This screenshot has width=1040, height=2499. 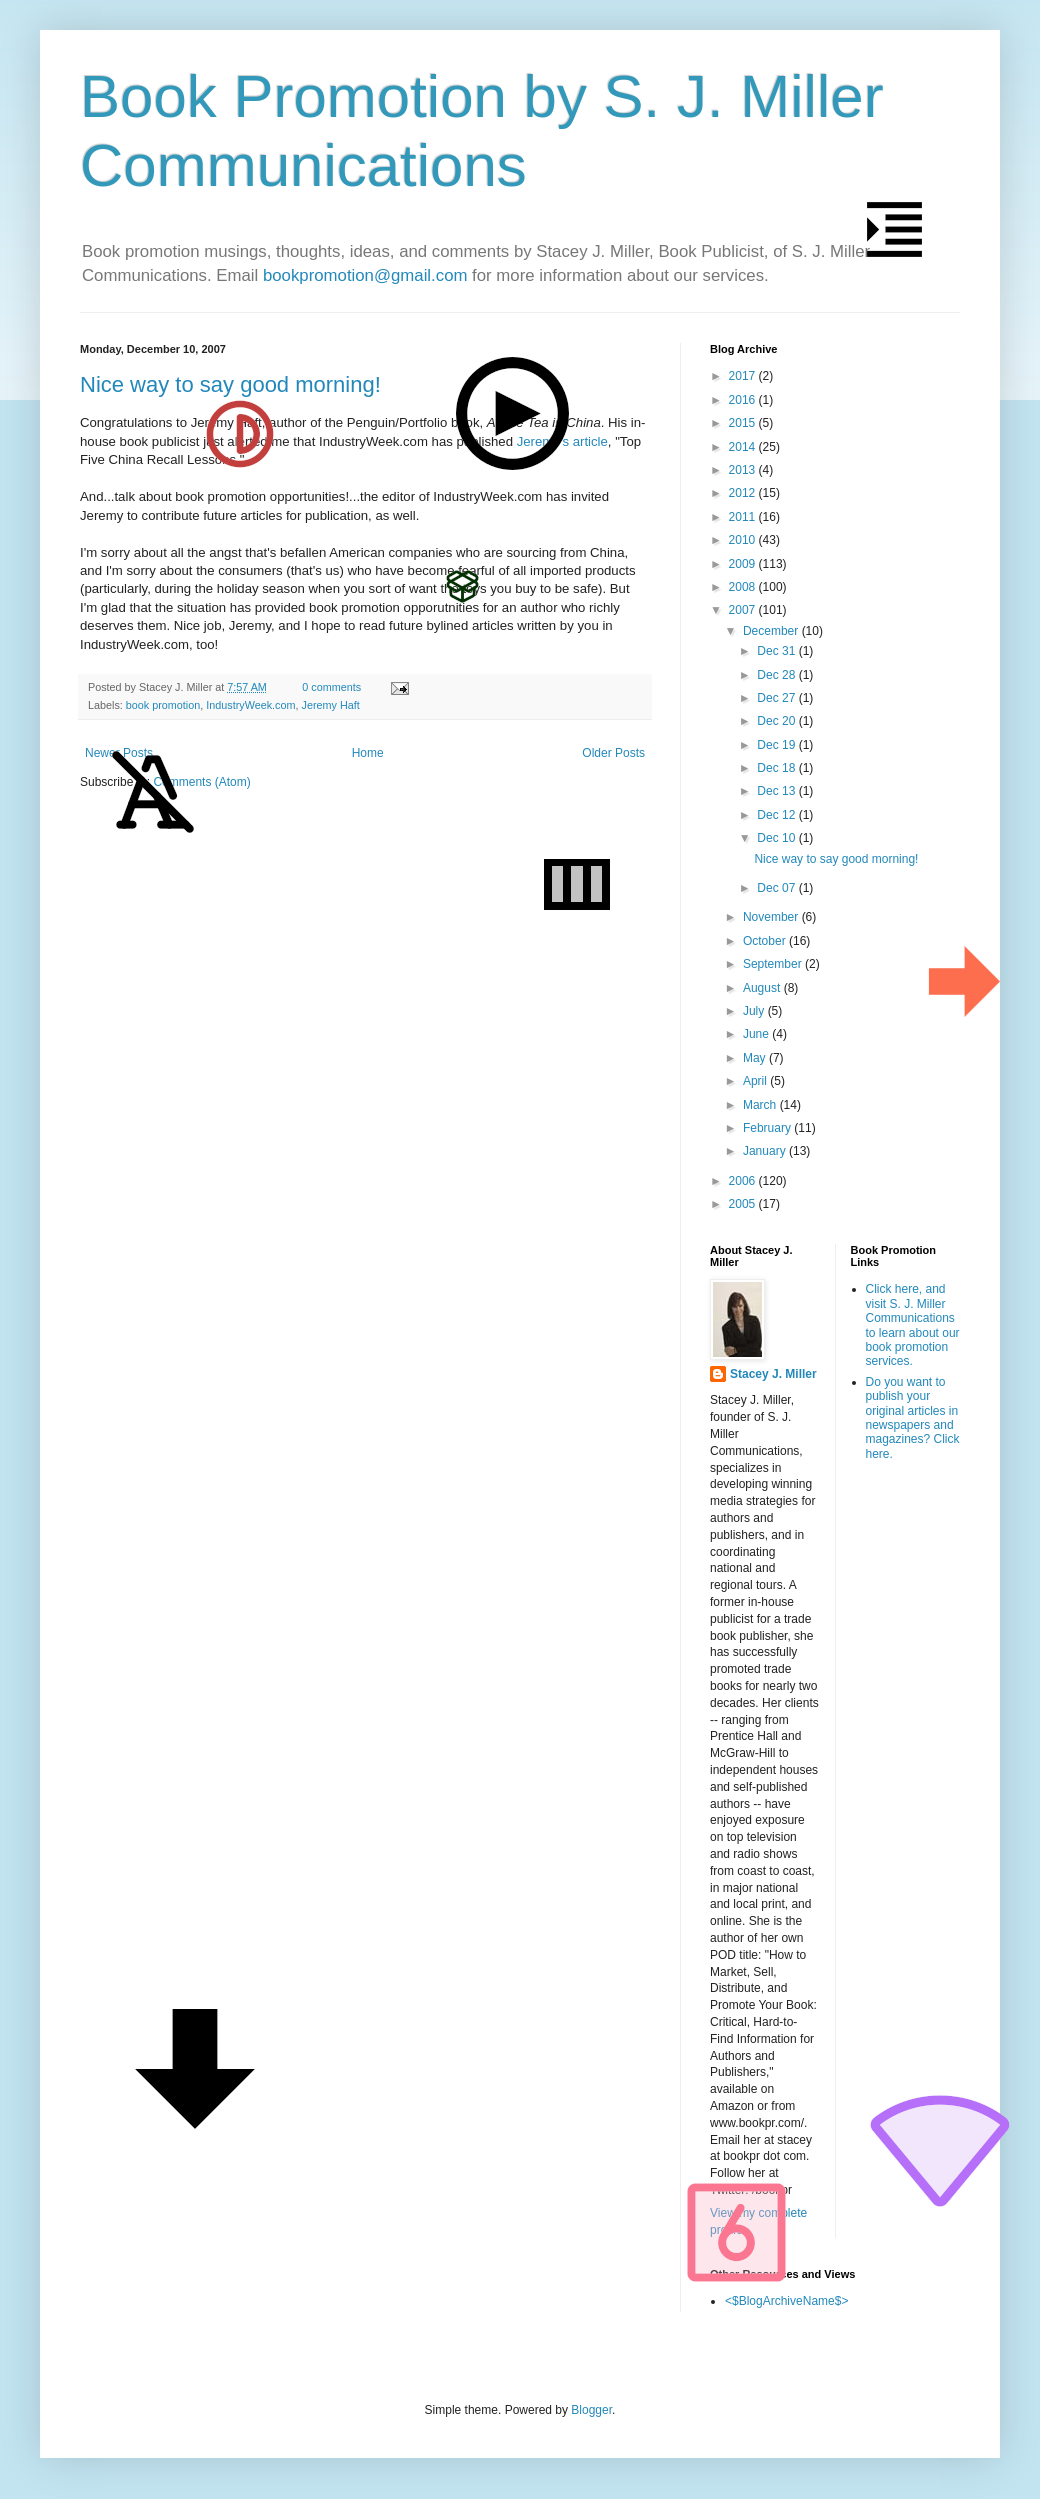 I want to click on play media or video content, so click(x=512, y=413).